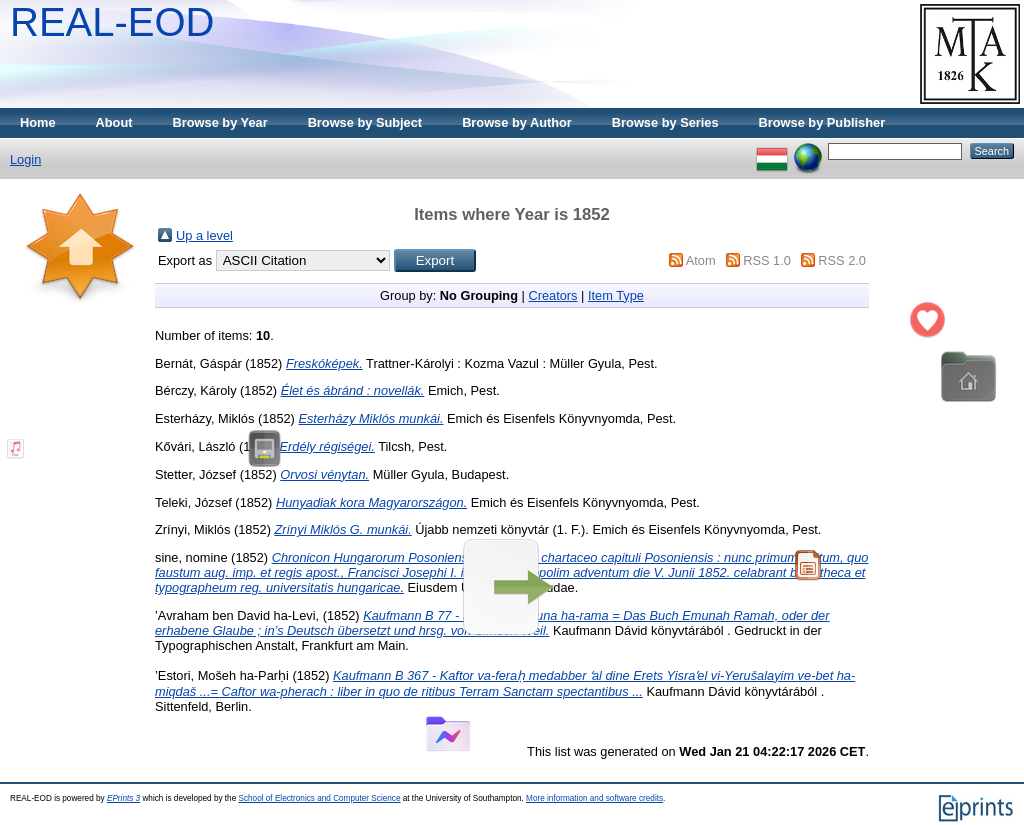  Describe the element at coordinates (15, 448) in the screenshot. I see `a flac audio file in ogg container format` at that location.